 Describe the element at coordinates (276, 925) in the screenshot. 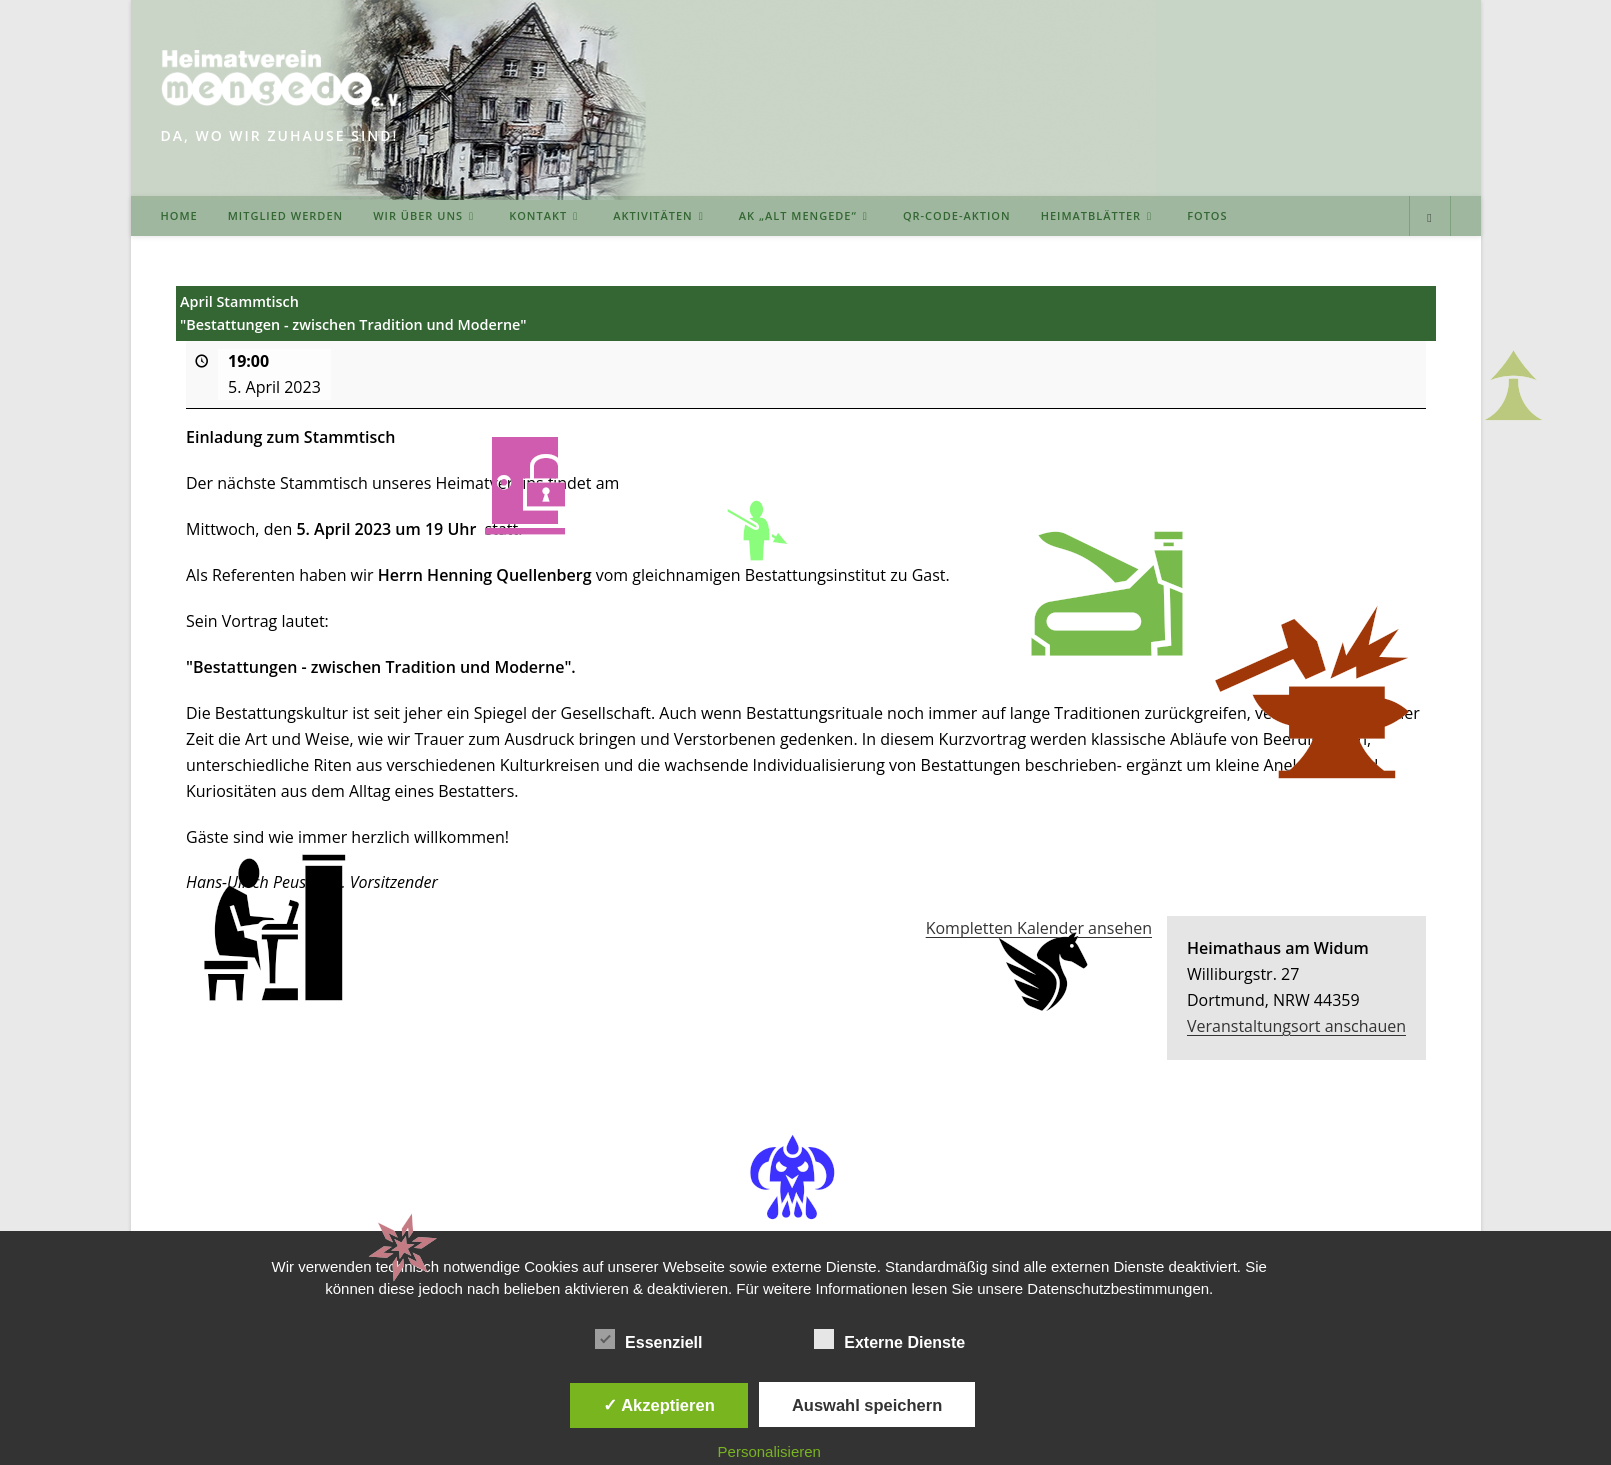

I see `access piano or keyboard lessons` at that location.